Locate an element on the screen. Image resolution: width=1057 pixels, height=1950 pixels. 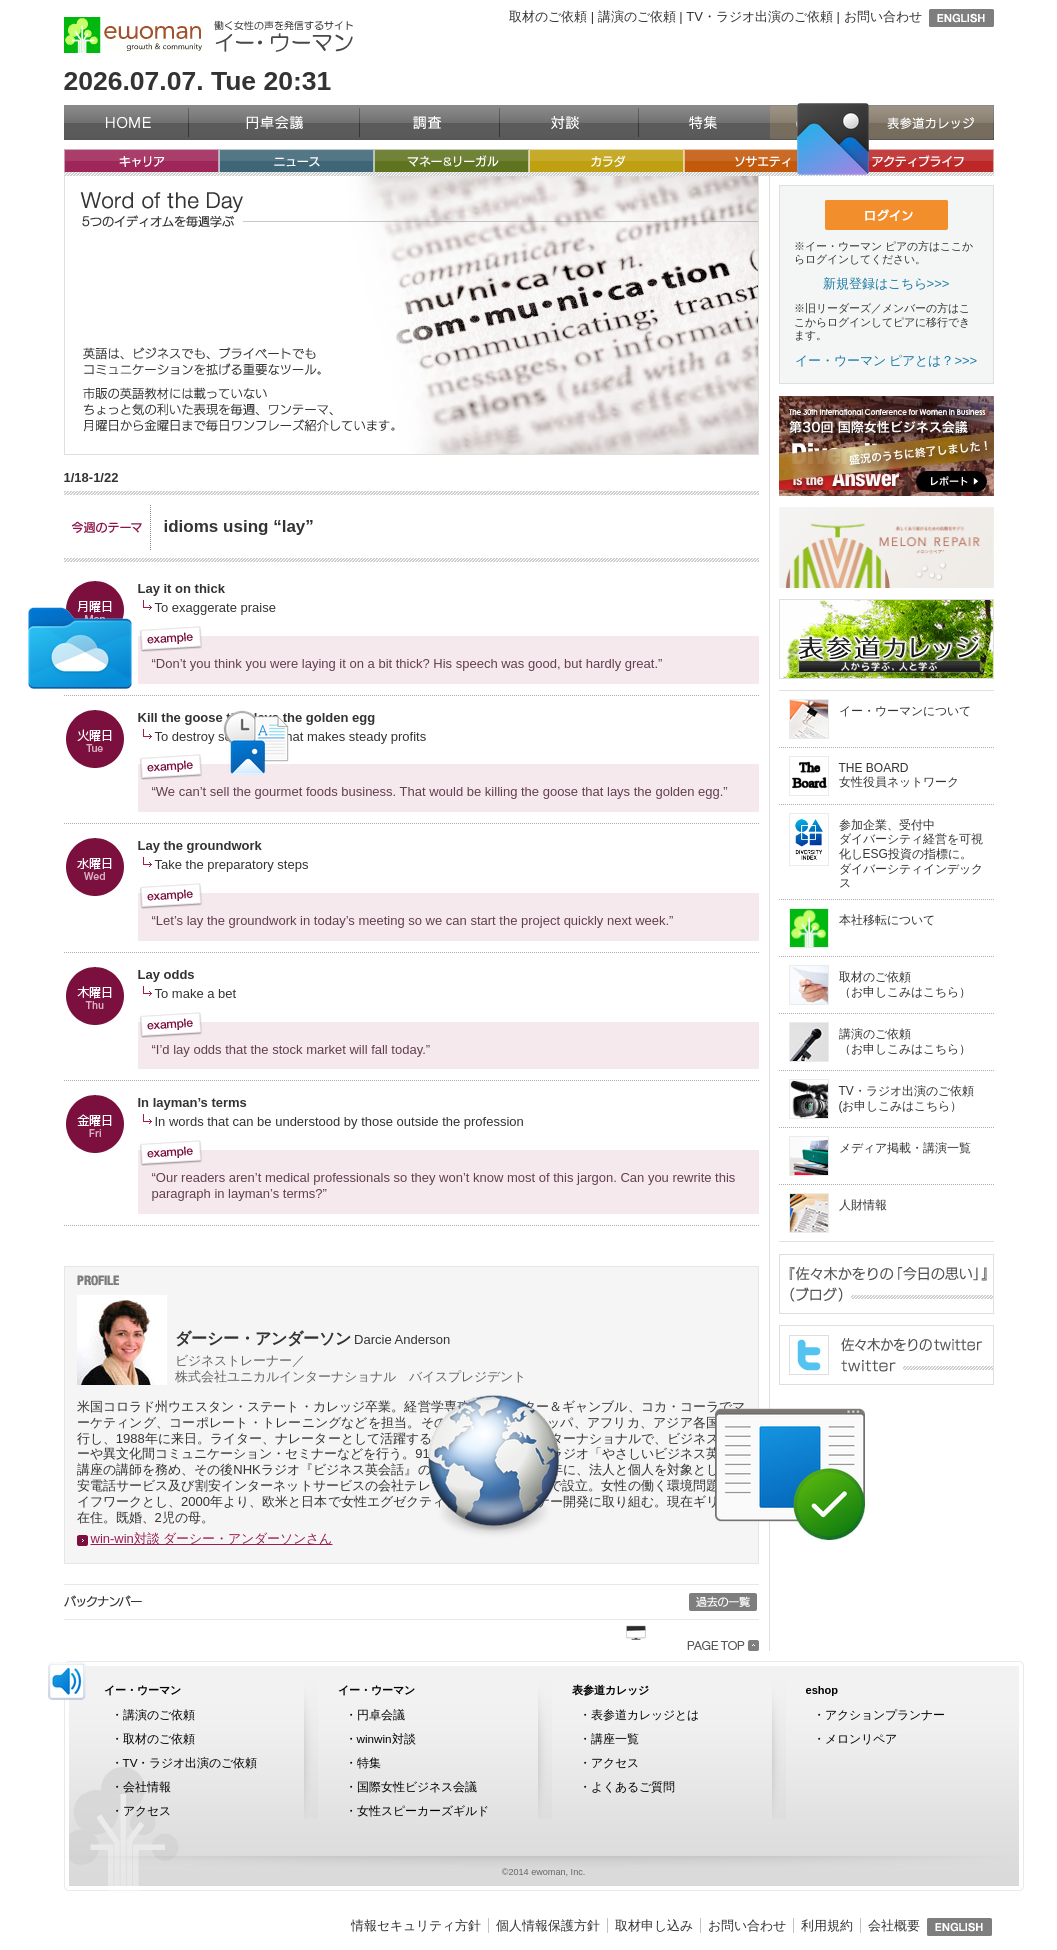
open the photos app is located at coordinates (833, 139).